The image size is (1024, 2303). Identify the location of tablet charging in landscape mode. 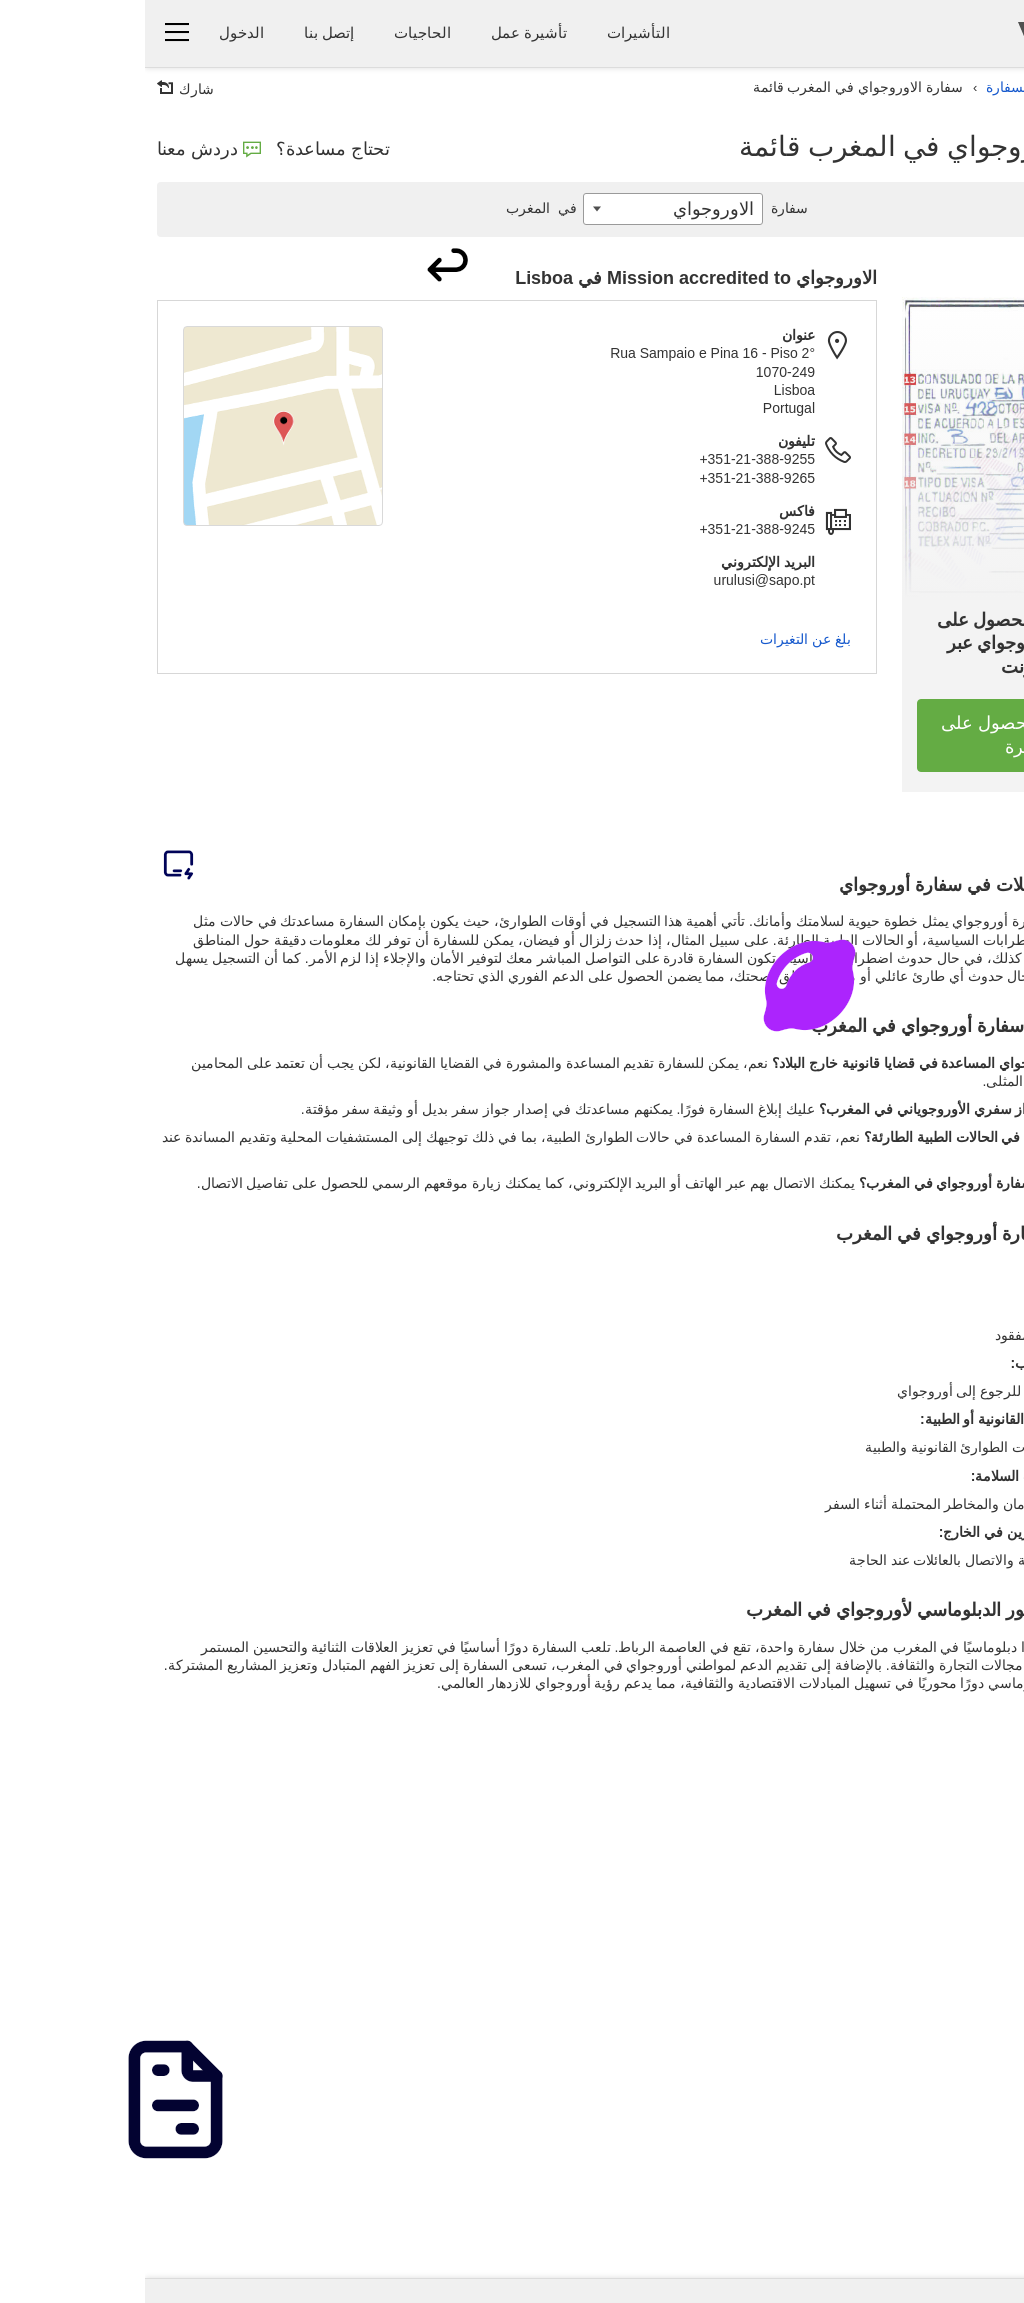
(178, 863).